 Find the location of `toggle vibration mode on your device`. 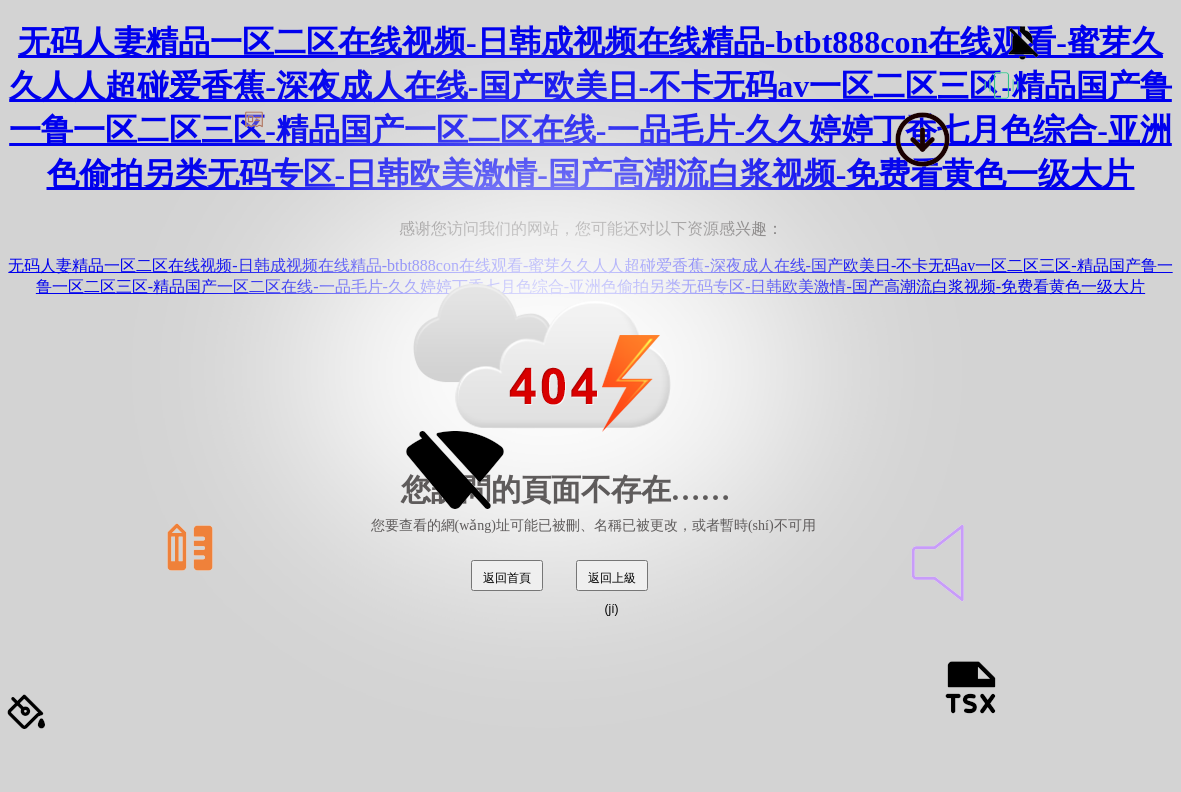

toggle vibration mode on your device is located at coordinates (1001, 85).